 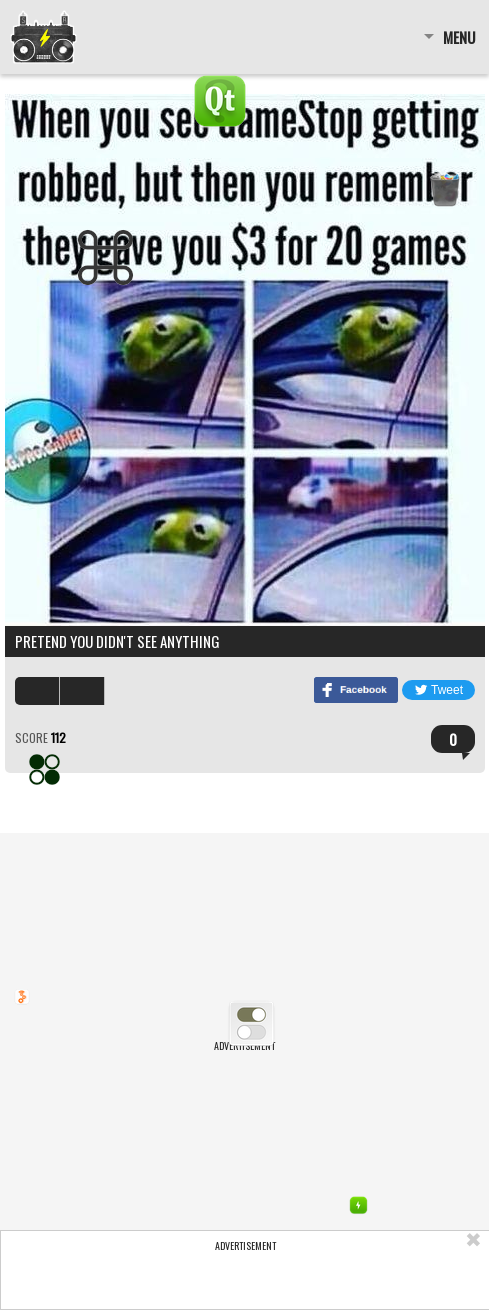 What do you see at coordinates (22, 997) in the screenshot?
I see `open GNU Radio signal processing application` at bounding box center [22, 997].